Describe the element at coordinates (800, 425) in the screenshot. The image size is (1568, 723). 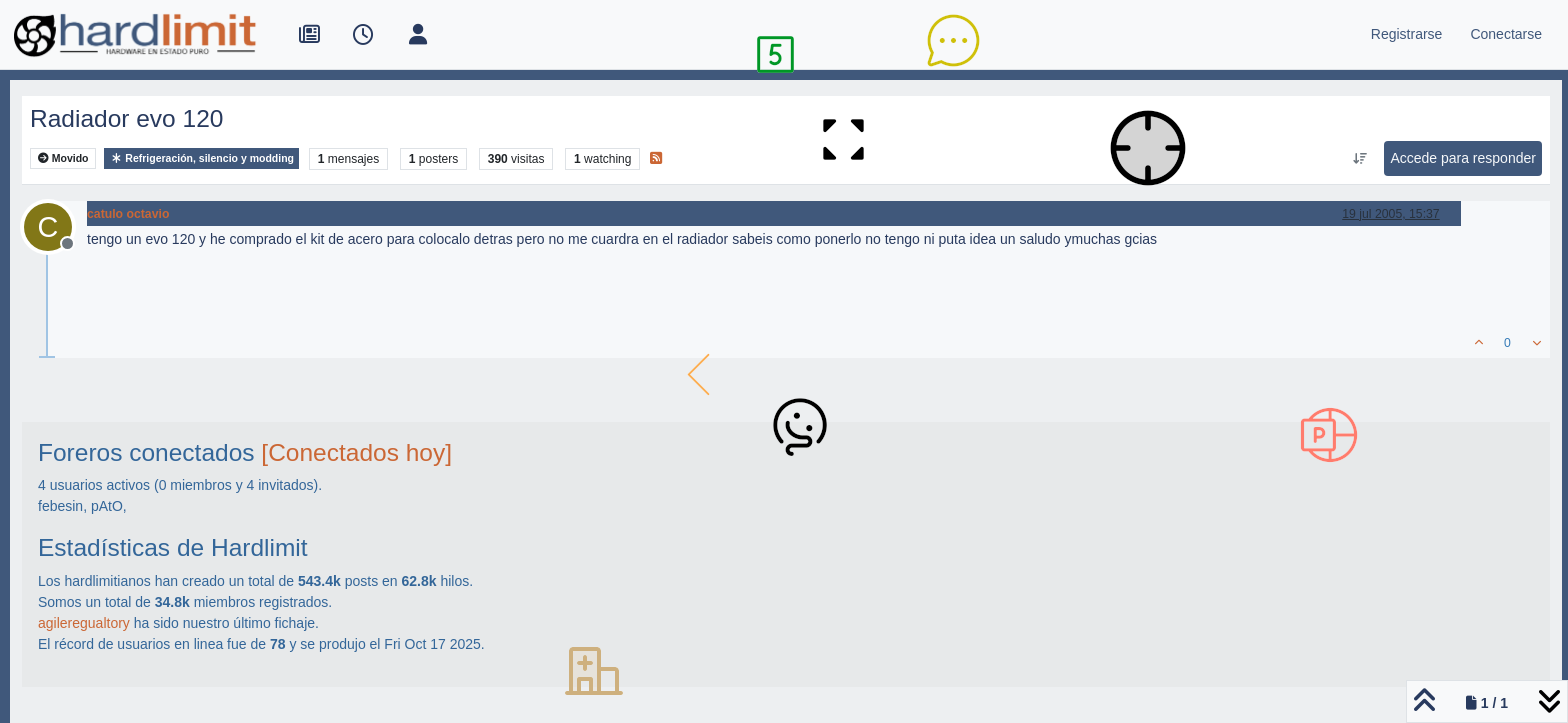
I see `indicates overwhelming or stressful situation` at that location.